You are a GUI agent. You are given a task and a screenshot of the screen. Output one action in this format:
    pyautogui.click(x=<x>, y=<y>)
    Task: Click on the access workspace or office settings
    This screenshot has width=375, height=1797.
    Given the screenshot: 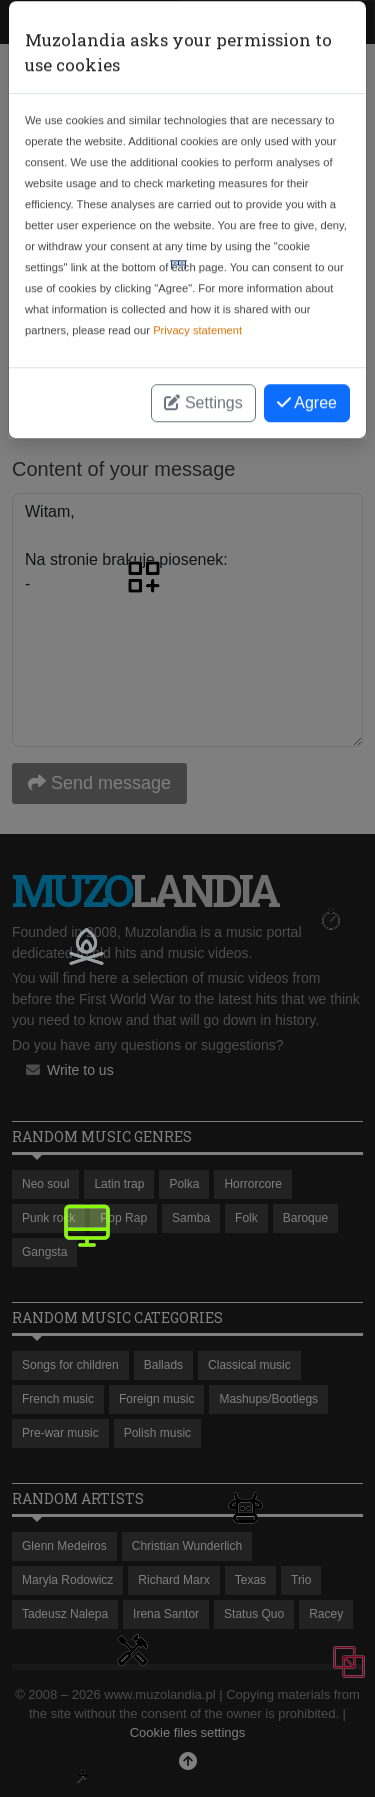 What is the action you would take?
    pyautogui.click(x=178, y=264)
    